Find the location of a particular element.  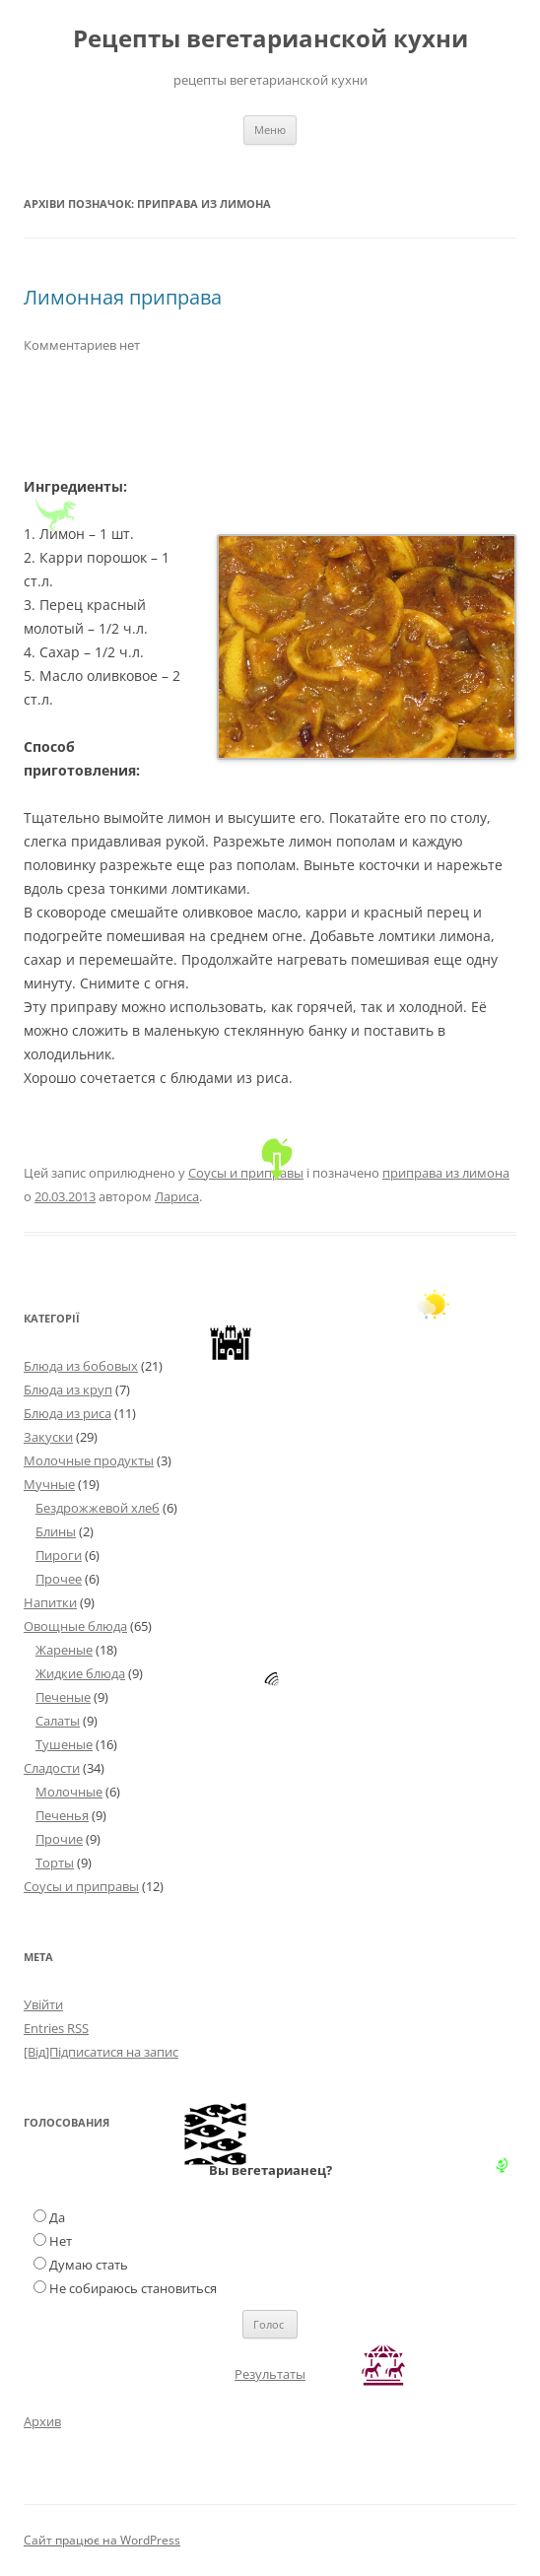

indicates marine life or aquarium feature in a game is located at coordinates (215, 2134).